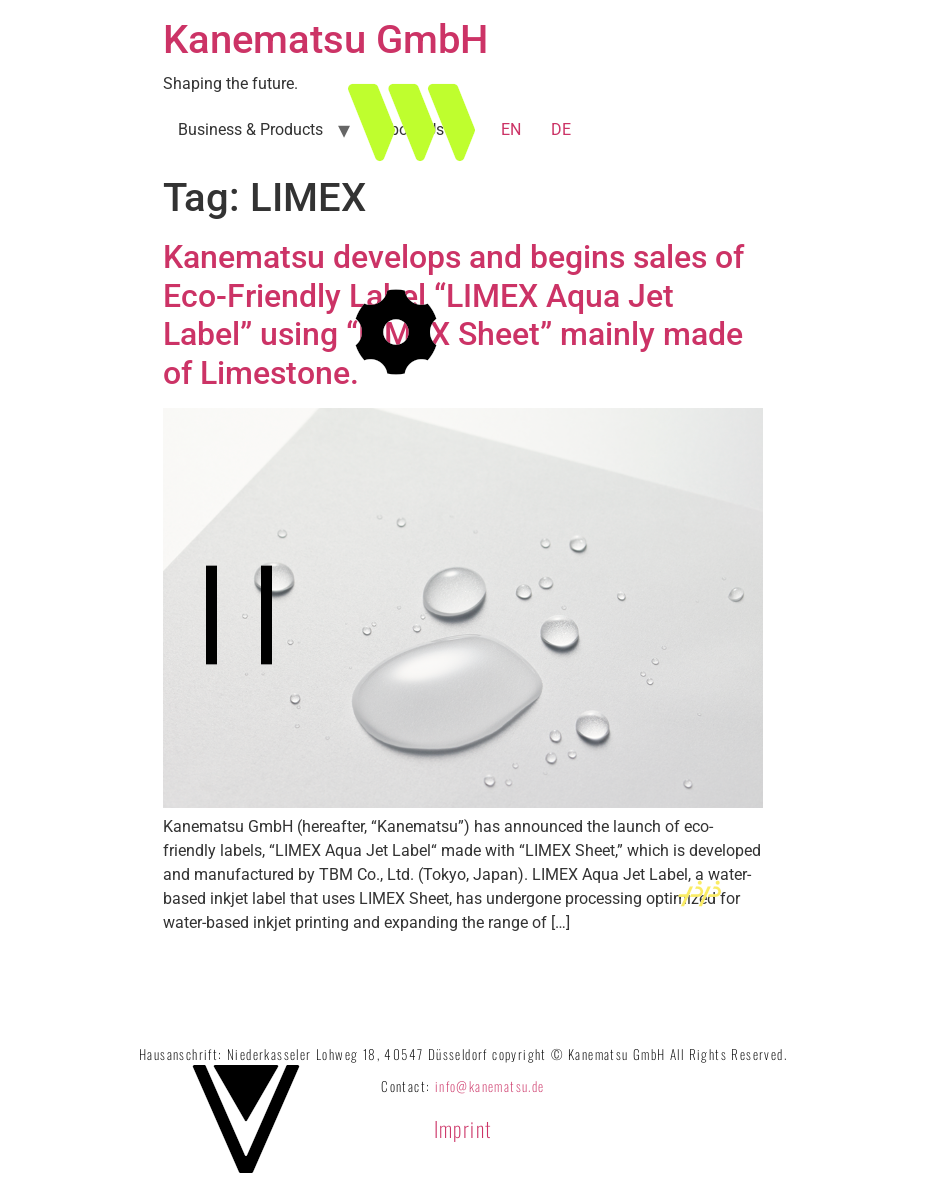 The width and height of the screenshot is (926, 1196). Describe the element at coordinates (239, 615) in the screenshot. I see `pause media playback` at that location.